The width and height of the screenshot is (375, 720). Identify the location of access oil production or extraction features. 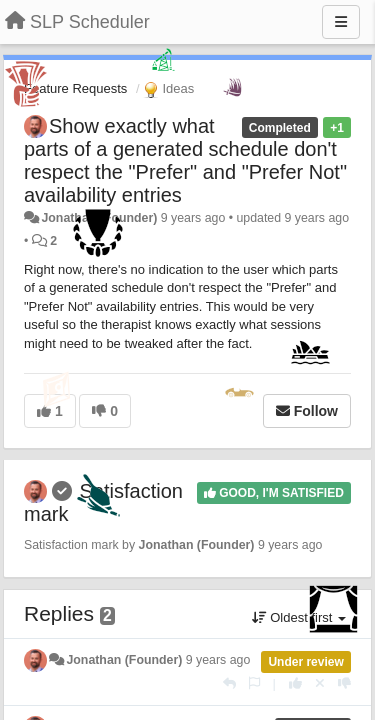
(163, 59).